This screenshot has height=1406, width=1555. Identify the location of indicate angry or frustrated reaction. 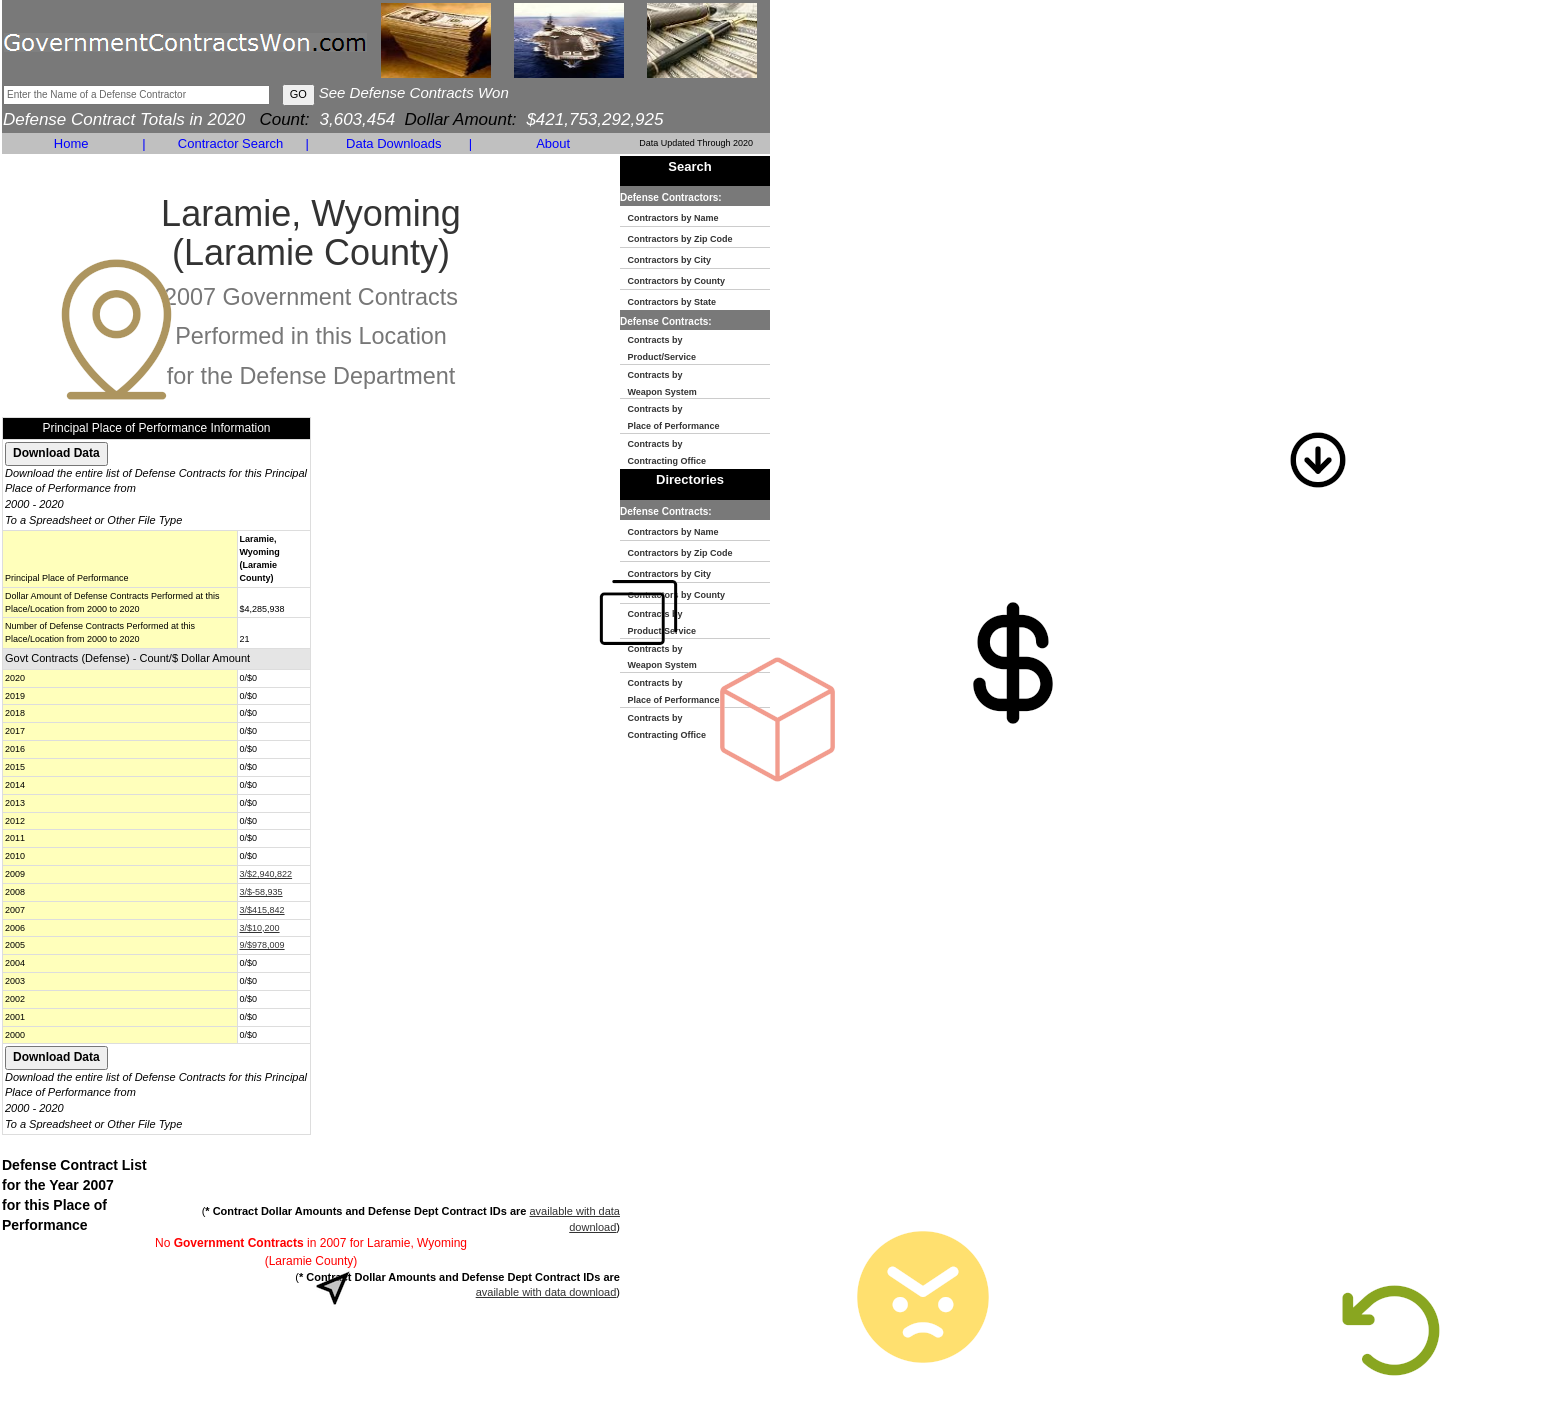
(923, 1297).